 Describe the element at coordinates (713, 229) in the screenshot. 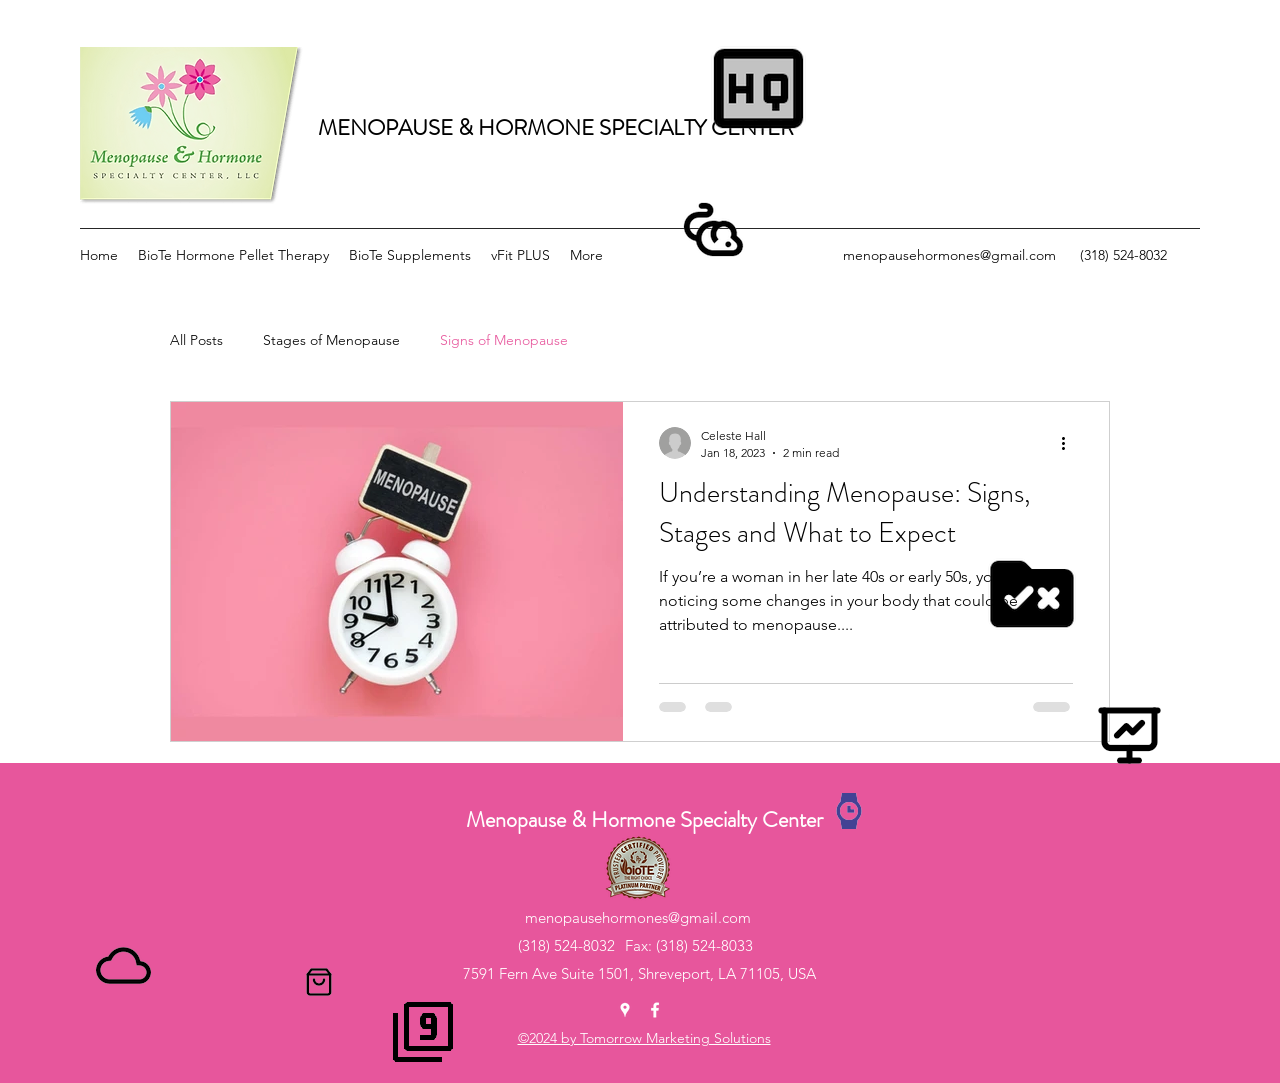

I see `request pest control services for rodents` at that location.